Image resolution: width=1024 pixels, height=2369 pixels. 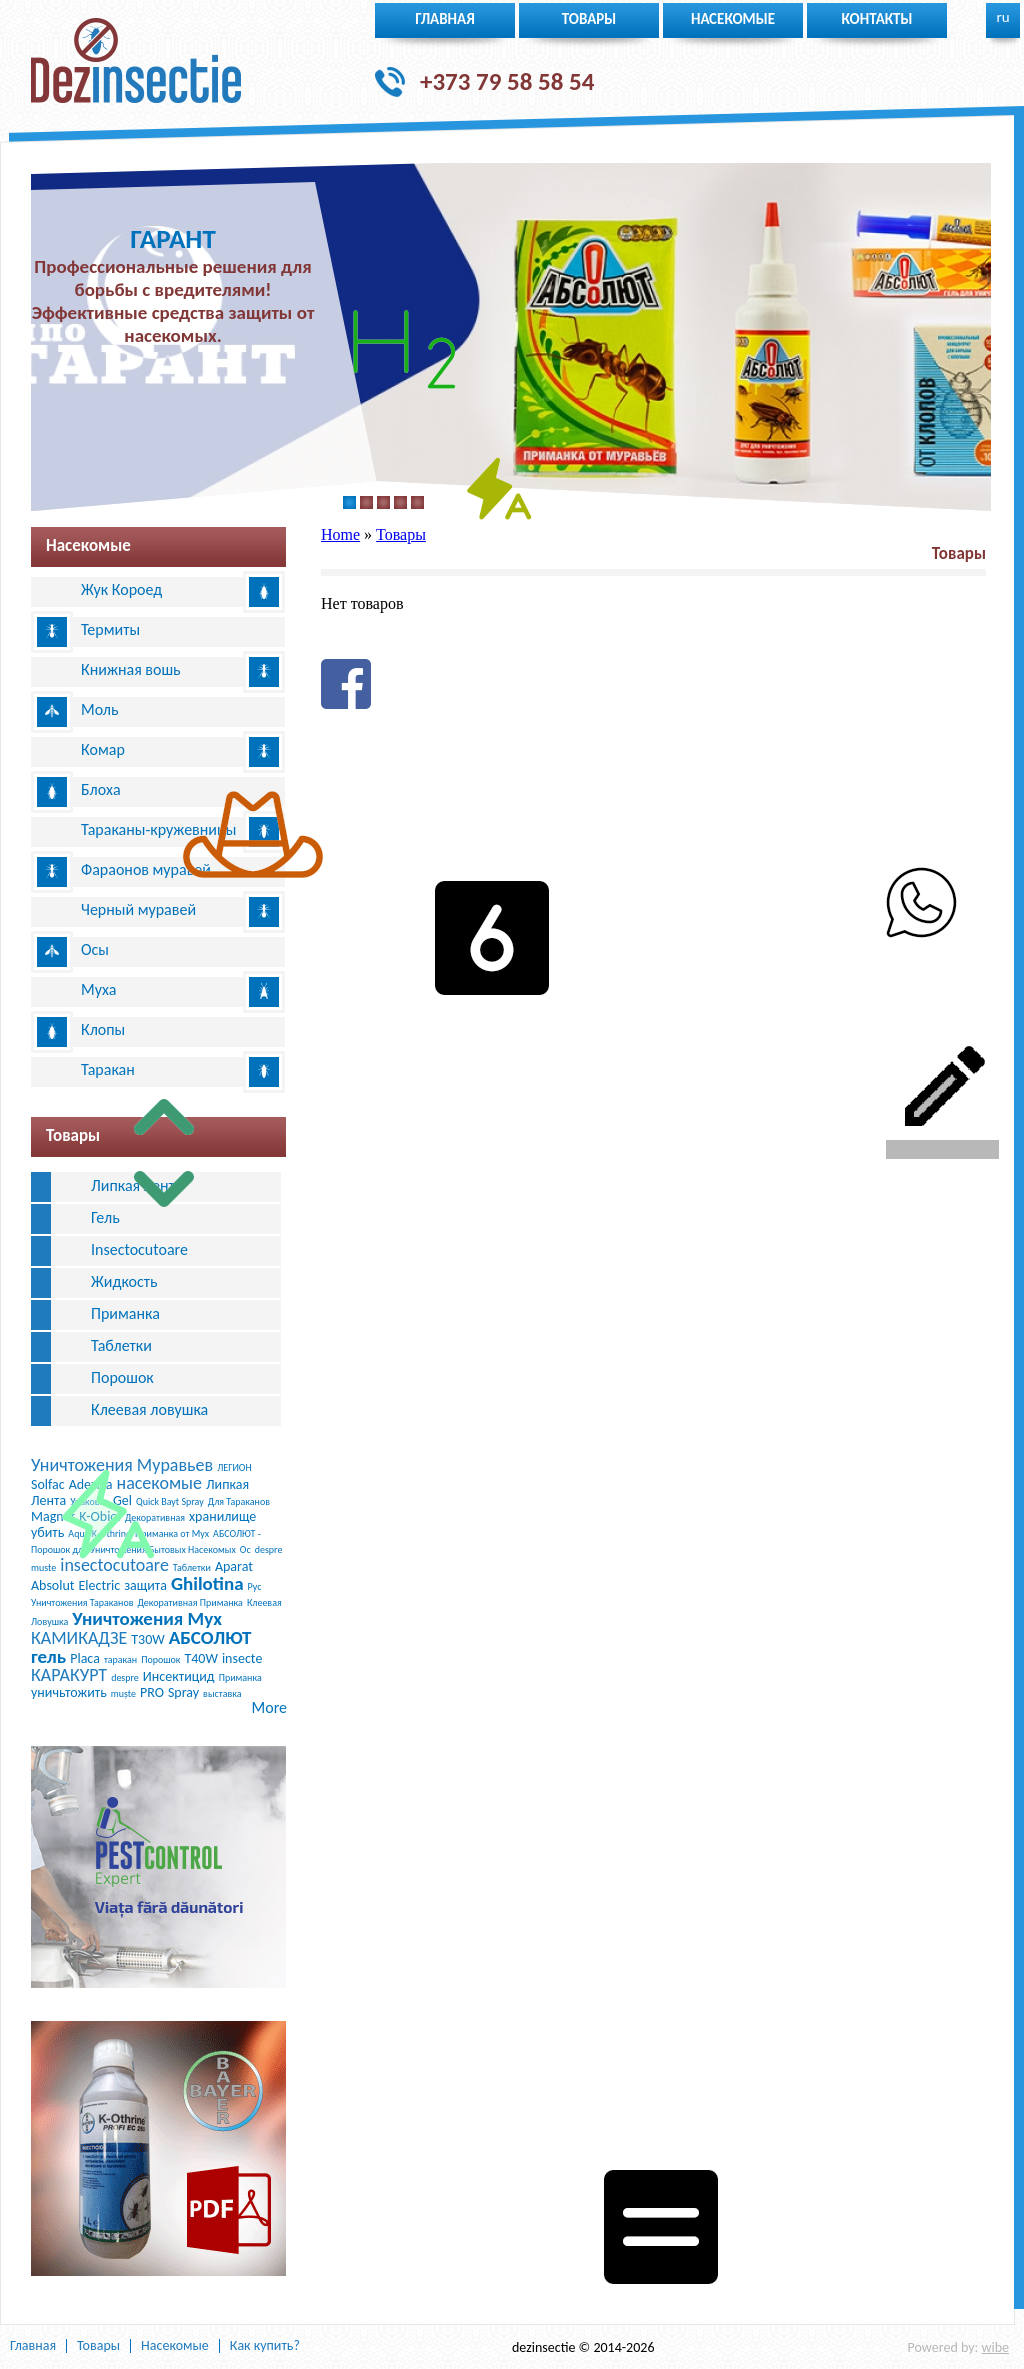 What do you see at coordinates (661, 2227) in the screenshot?
I see `indicates equality or comparison between values` at bounding box center [661, 2227].